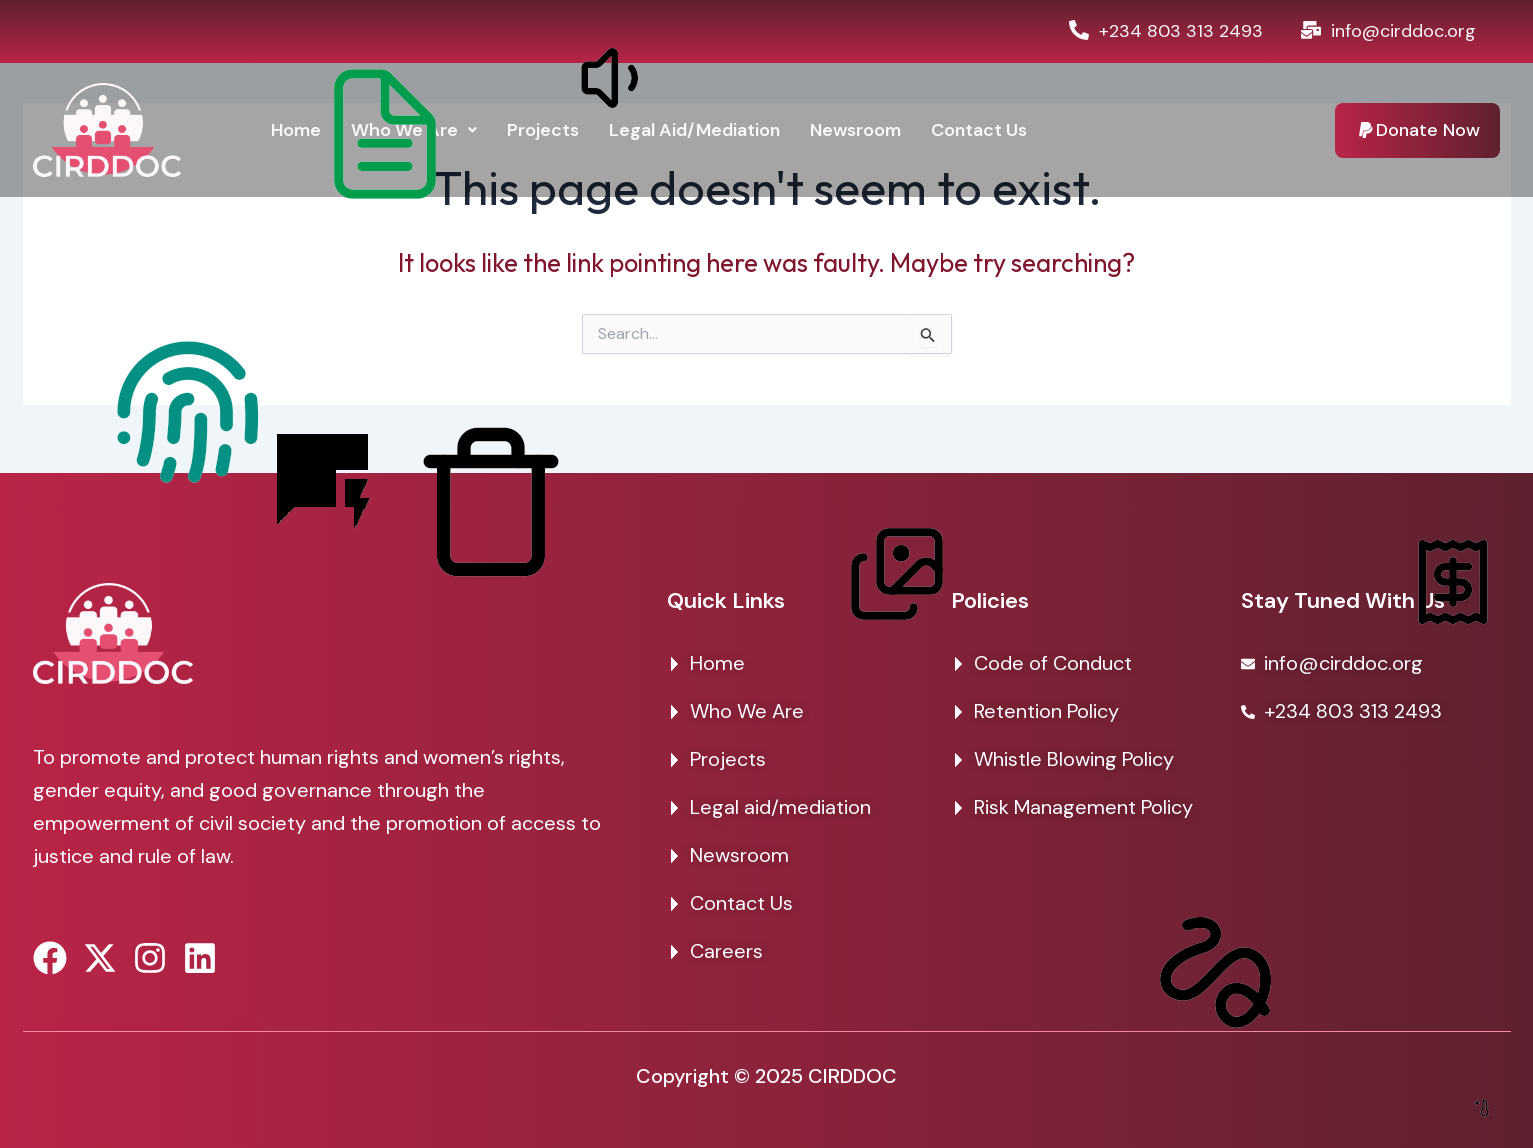  What do you see at coordinates (618, 78) in the screenshot?
I see `adjust audio volume to low level` at bounding box center [618, 78].